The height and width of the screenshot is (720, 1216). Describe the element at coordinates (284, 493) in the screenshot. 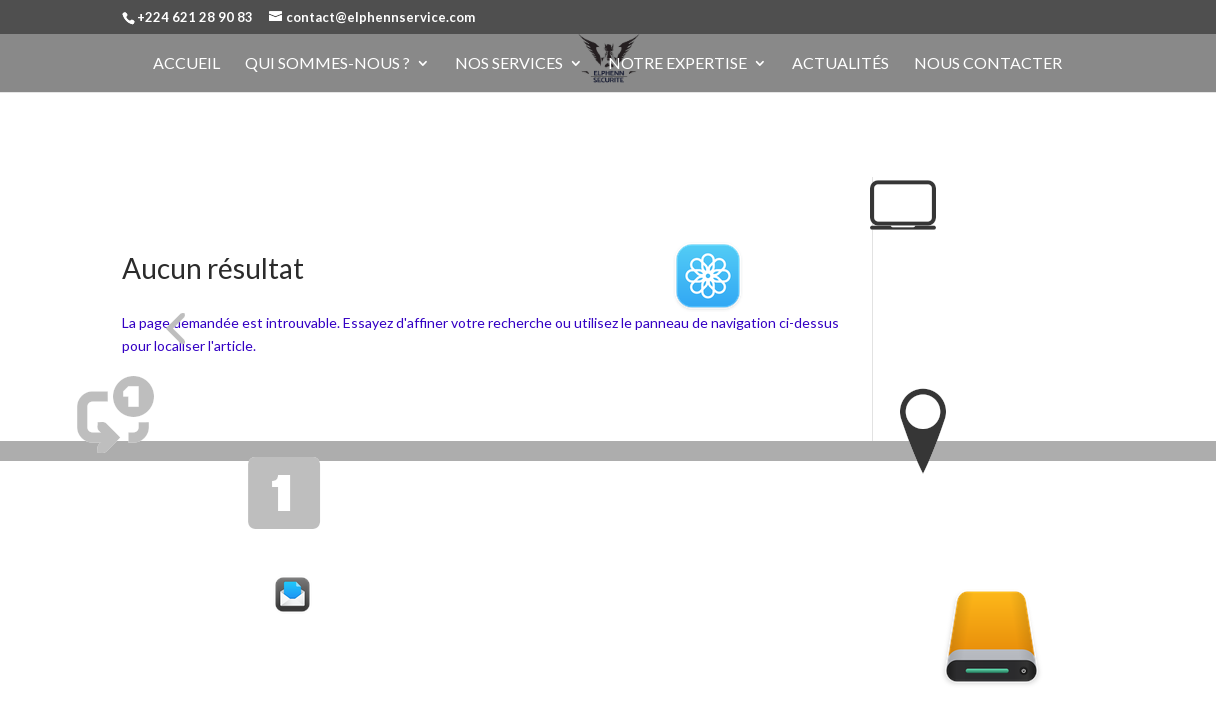

I see `reset zoom to 100% or original size` at that location.